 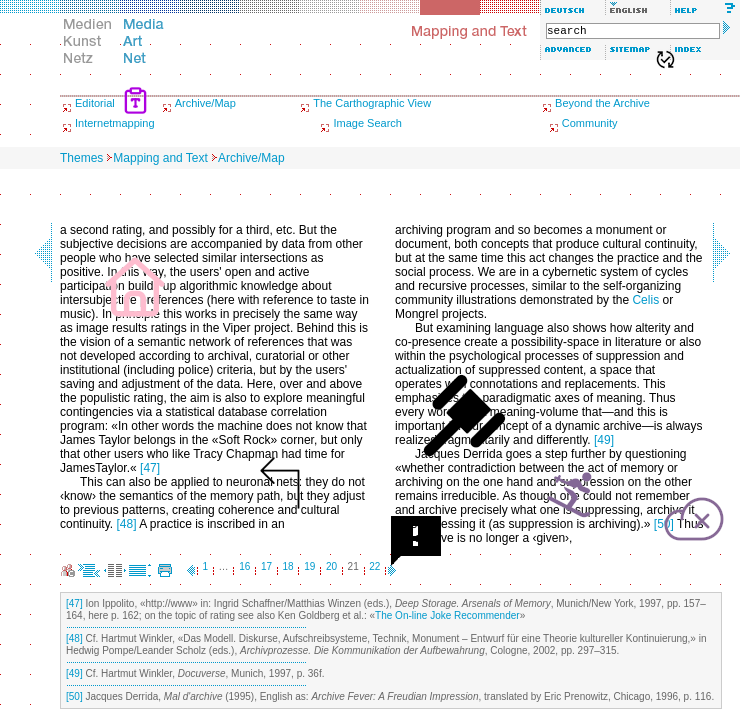 I want to click on submit feedback or report an issue, so click(x=416, y=541).